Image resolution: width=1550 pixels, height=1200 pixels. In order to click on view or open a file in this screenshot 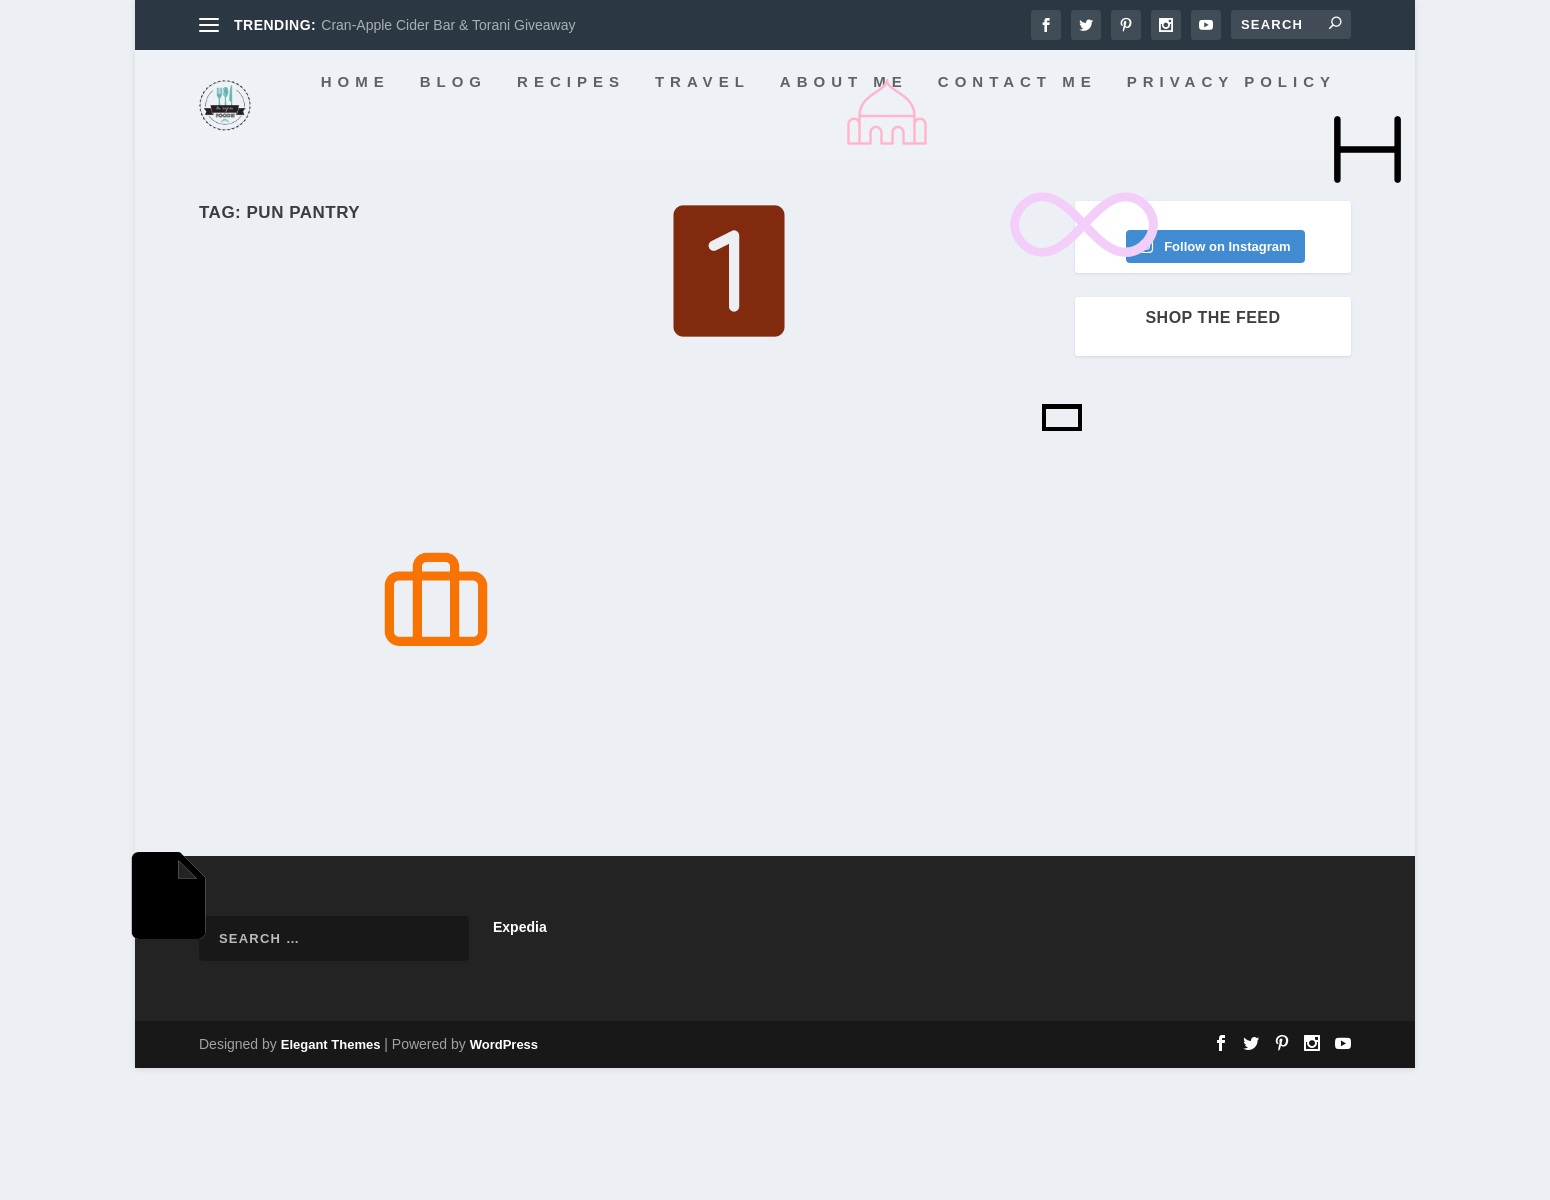, I will do `click(168, 895)`.